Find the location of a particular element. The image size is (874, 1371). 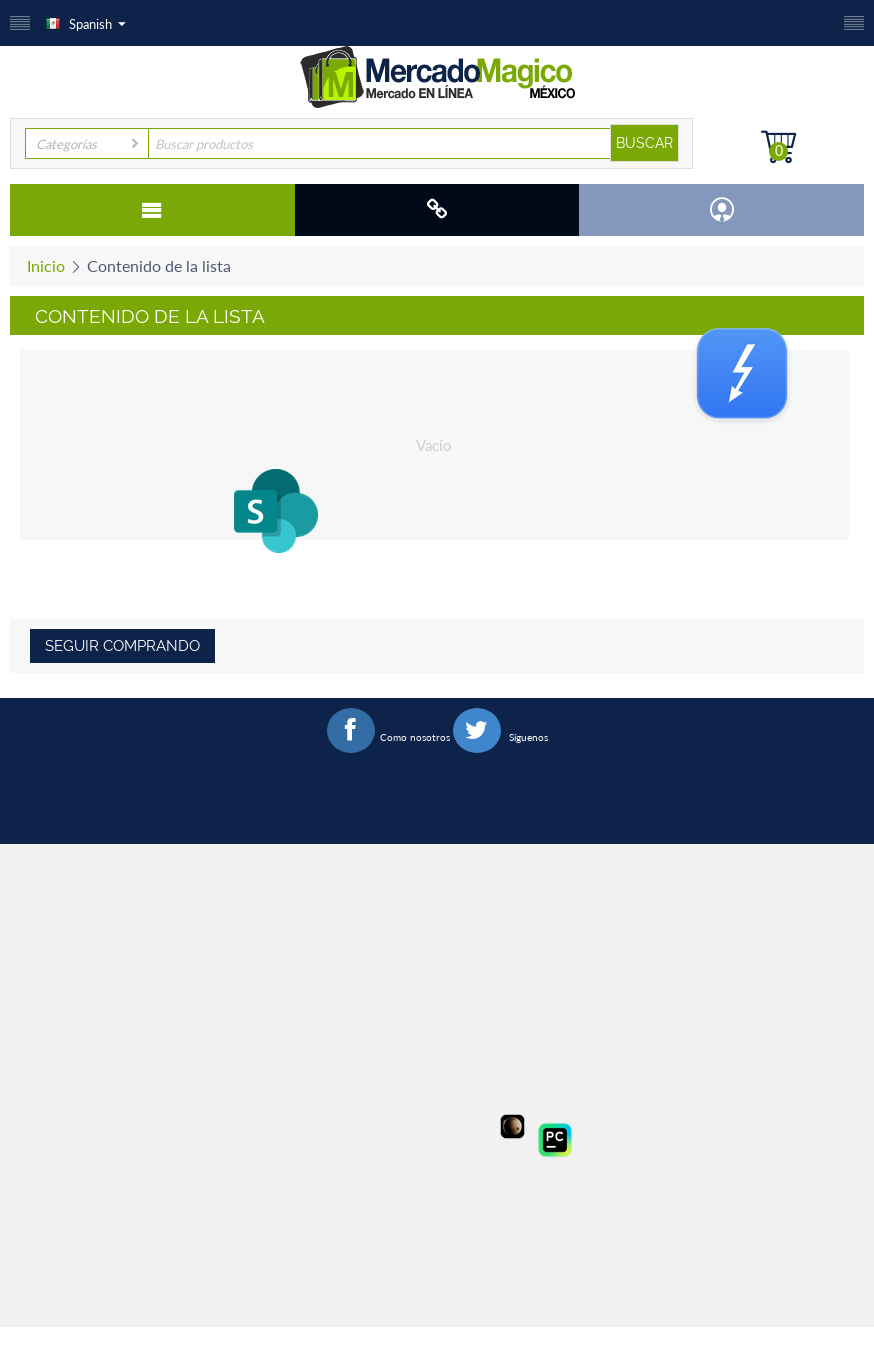

launch OpenRA Dune 2000 game is located at coordinates (512, 1126).